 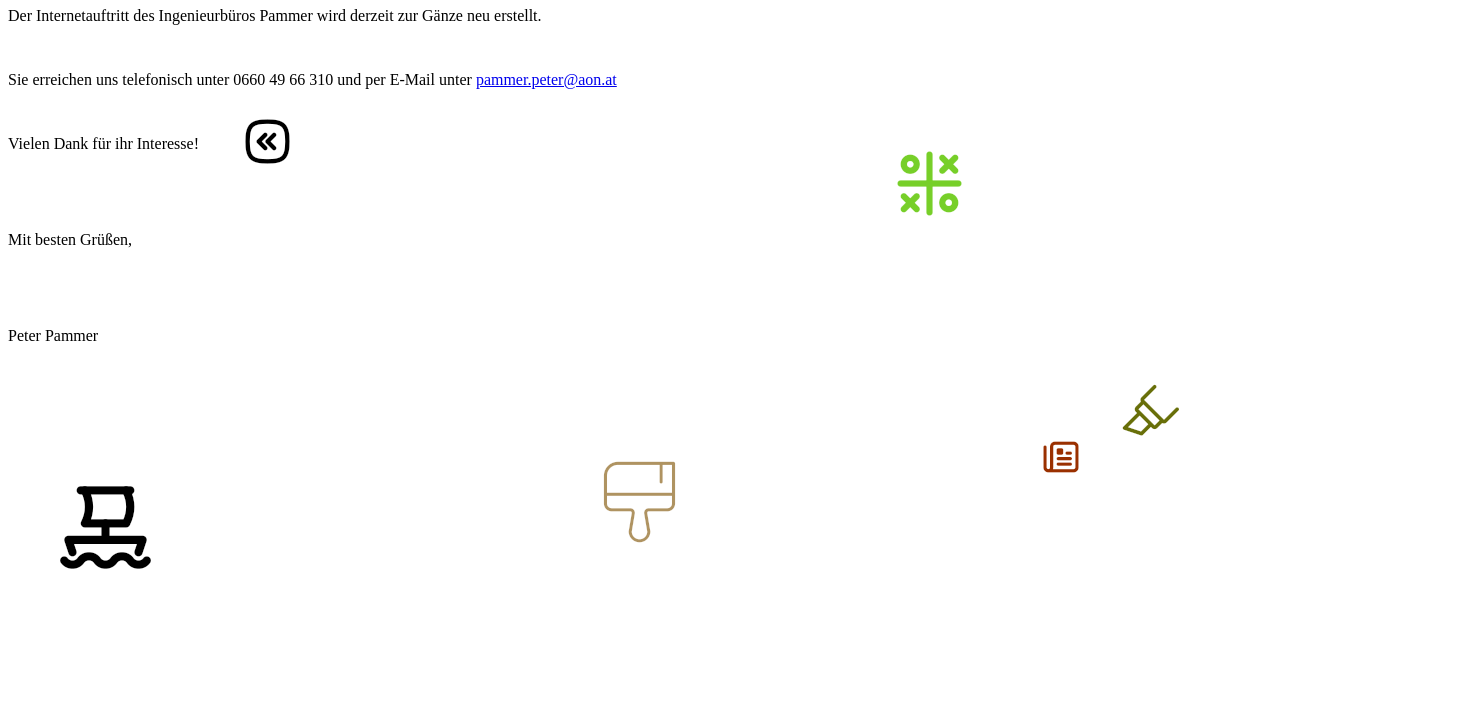 I want to click on highlight or mark selected text, so click(x=1149, y=413).